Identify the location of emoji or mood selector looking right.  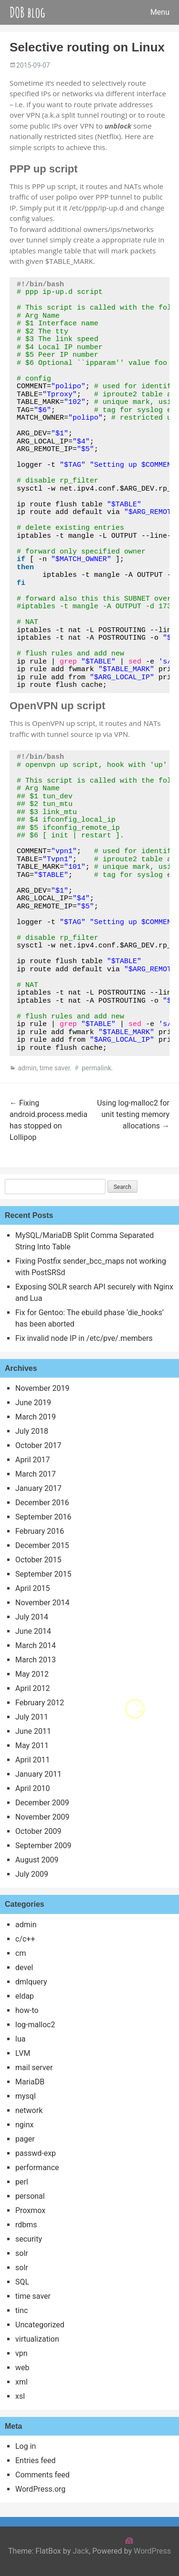
(135, 1709).